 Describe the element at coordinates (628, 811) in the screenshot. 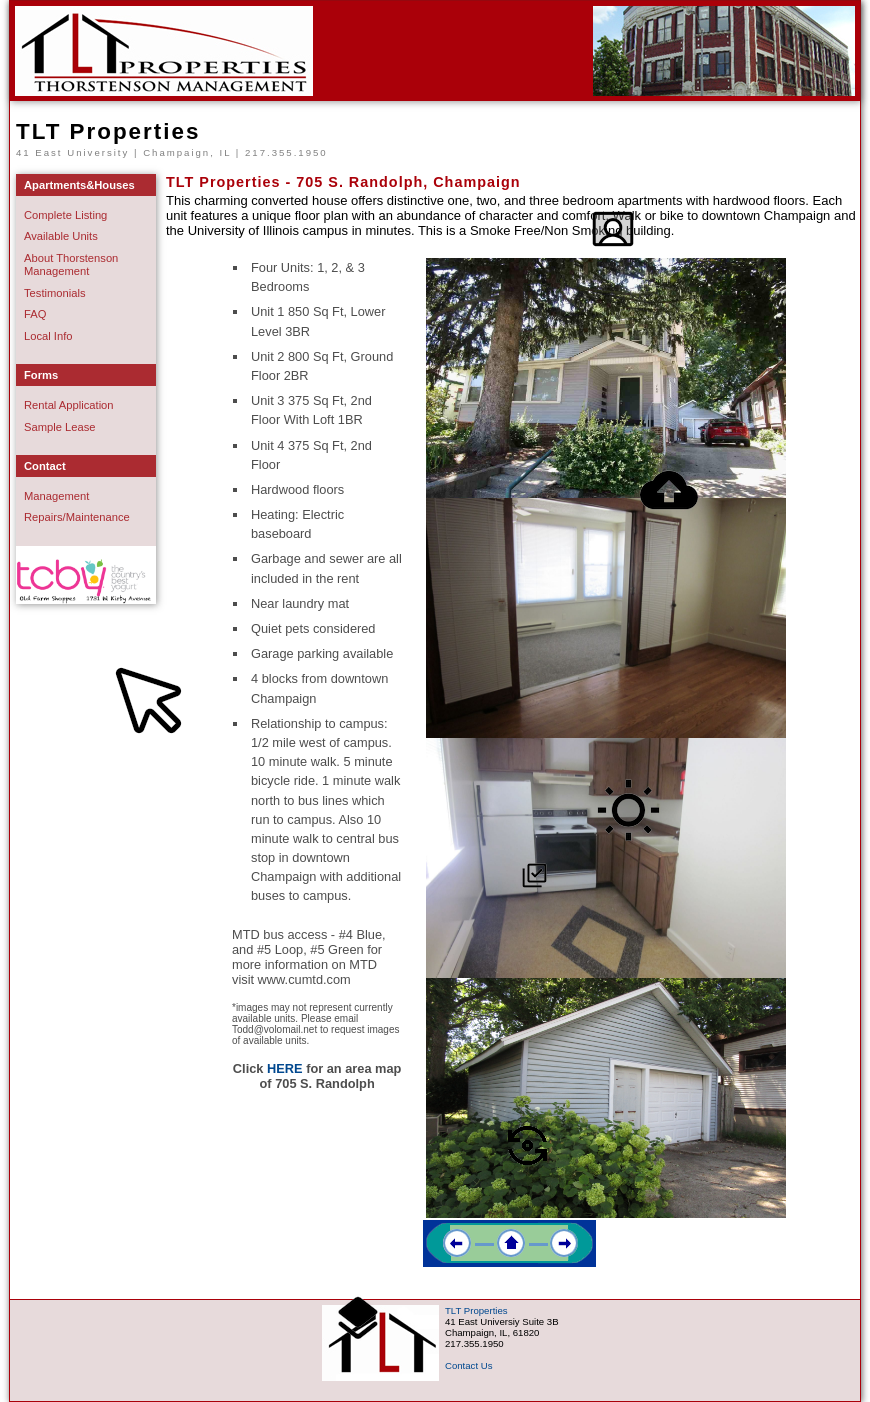

I see `toggle light mode or bright theme` at that location.